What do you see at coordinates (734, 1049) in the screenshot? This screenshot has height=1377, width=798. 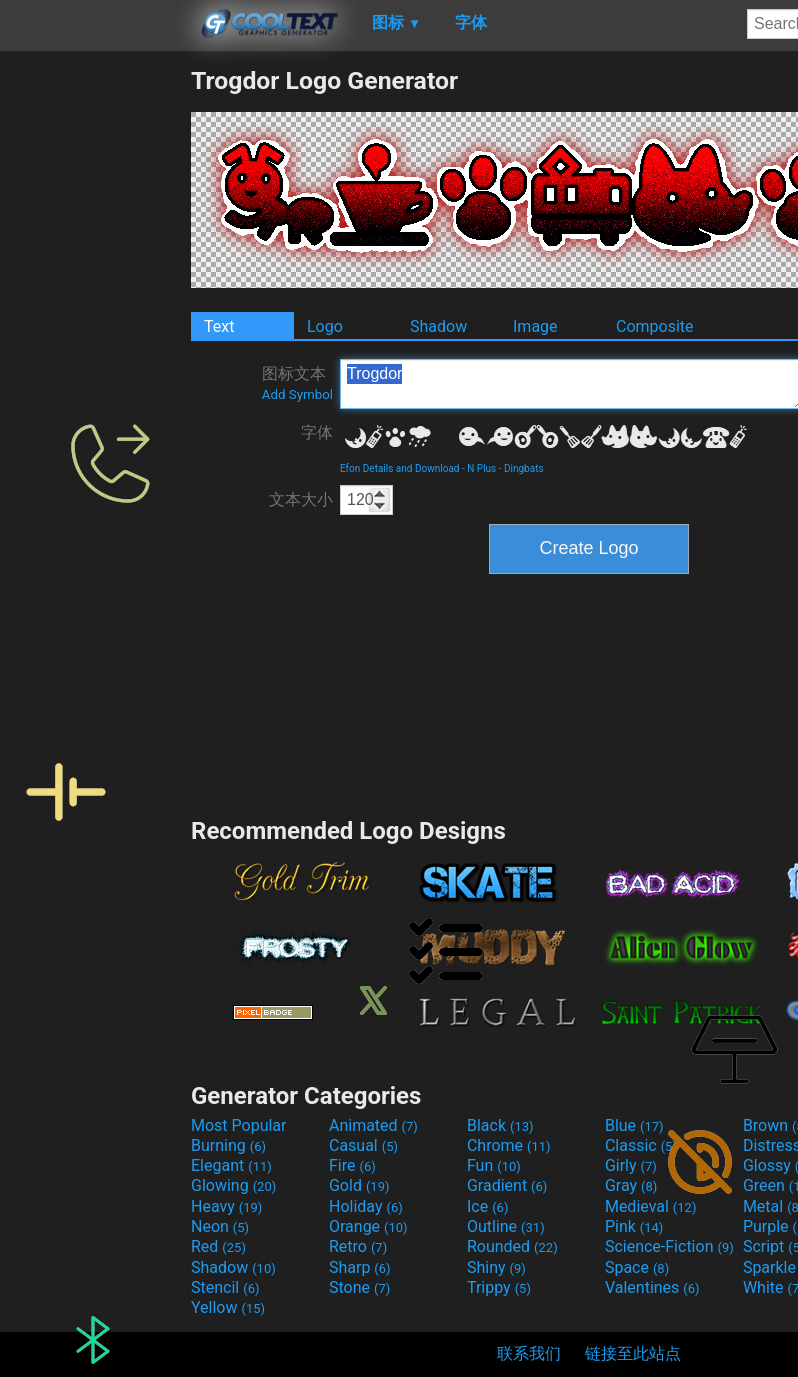 I see `access presentation mode` at bounding box center [734, 1049].